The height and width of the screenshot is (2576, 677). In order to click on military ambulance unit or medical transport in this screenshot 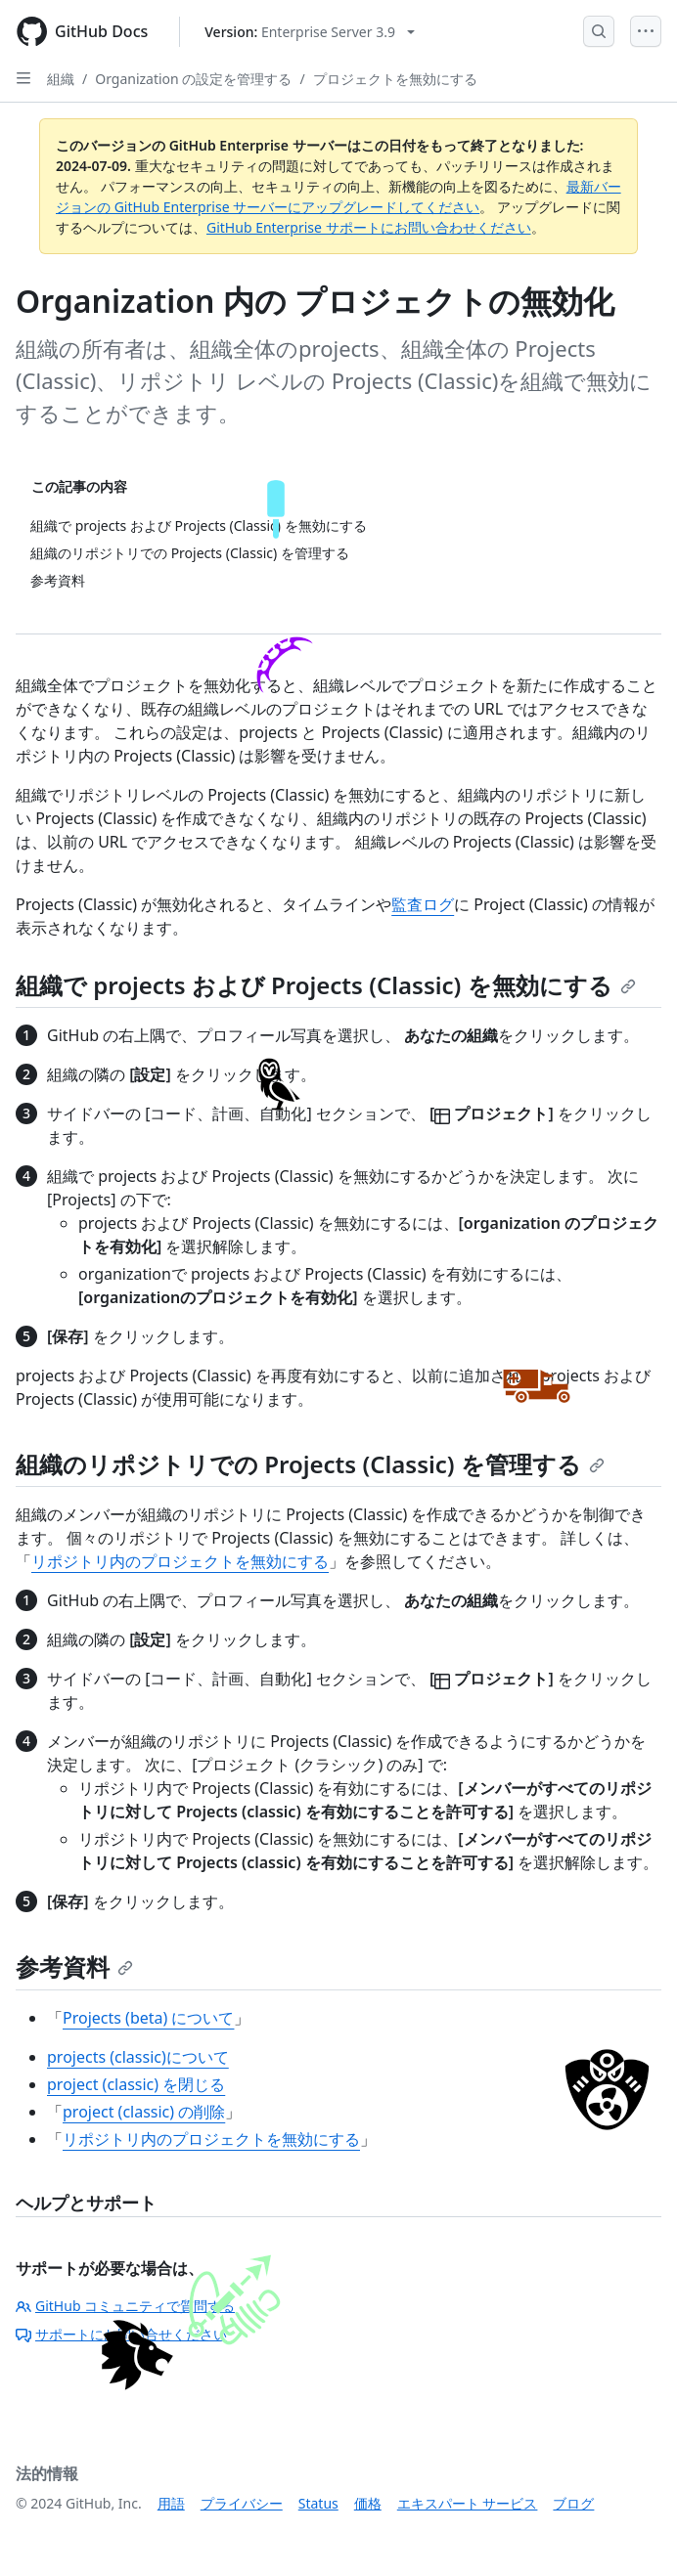, I will do `click(536, 1385)`.